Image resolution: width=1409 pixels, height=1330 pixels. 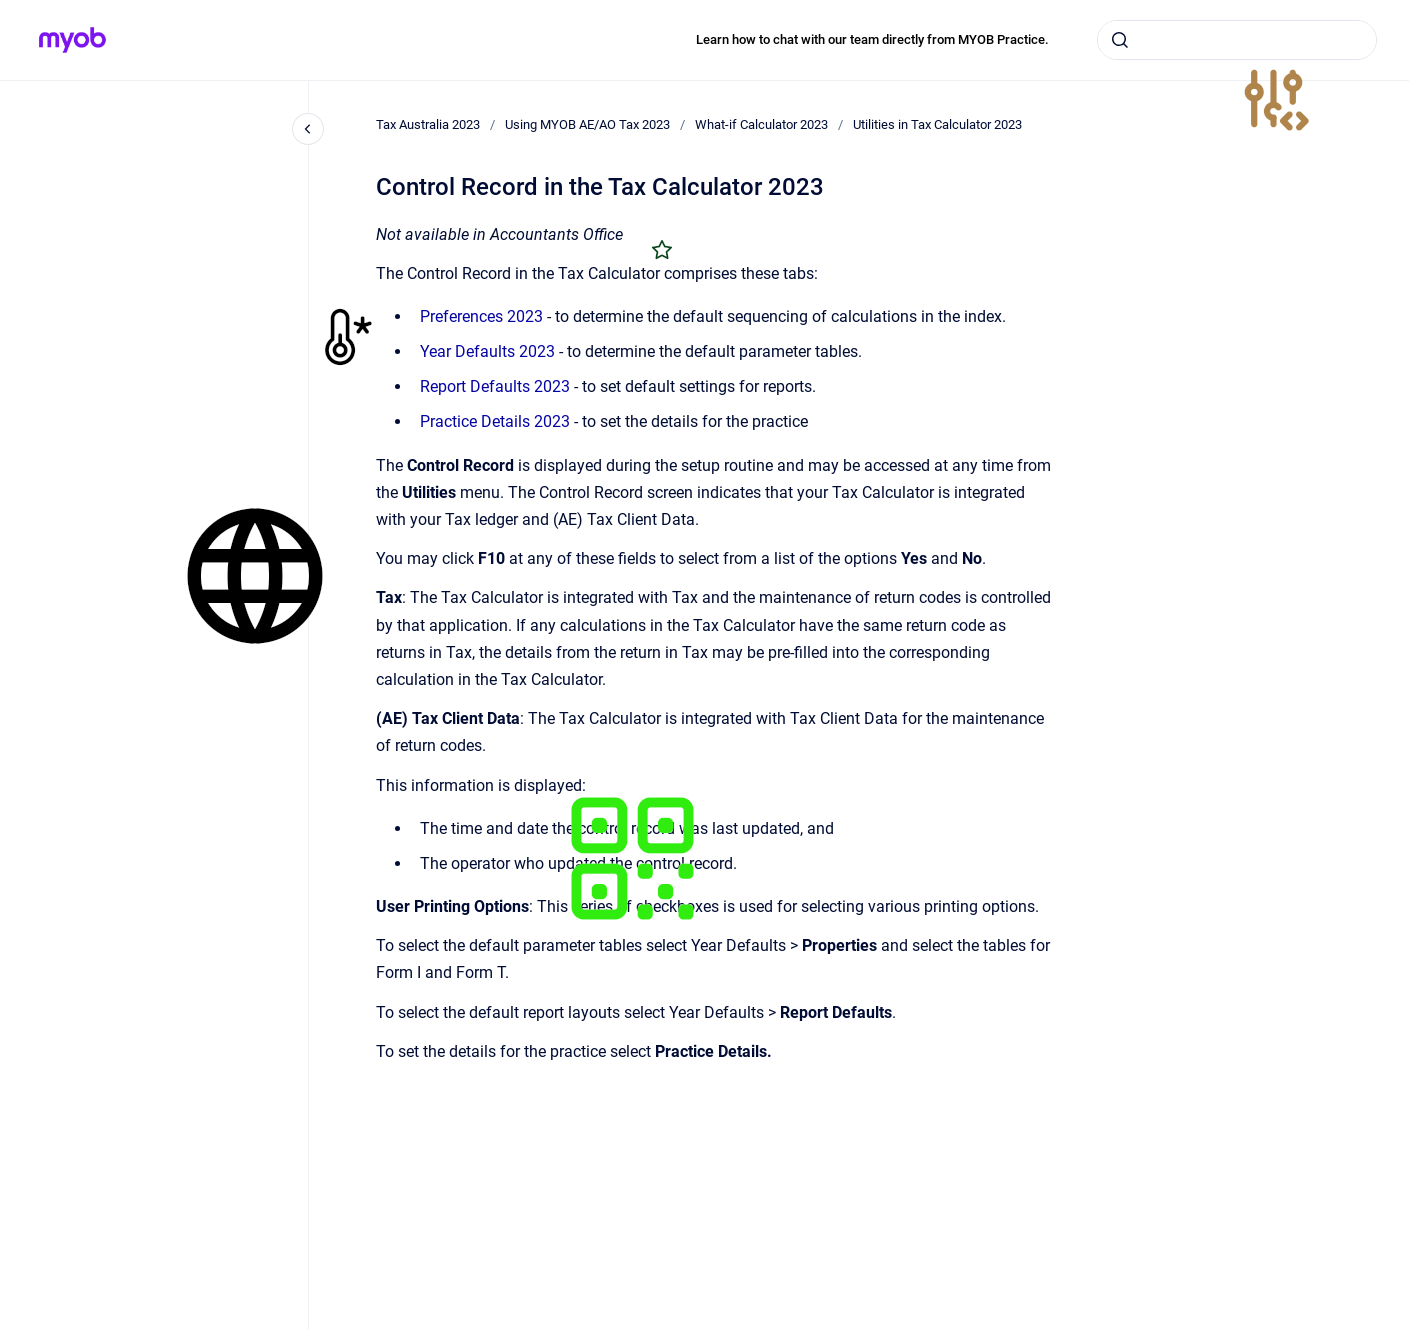 What do you see at coordinates (255, 576) in the screenshot?
I see `switch to global or worldwide view` at bounding box center [255, 576].